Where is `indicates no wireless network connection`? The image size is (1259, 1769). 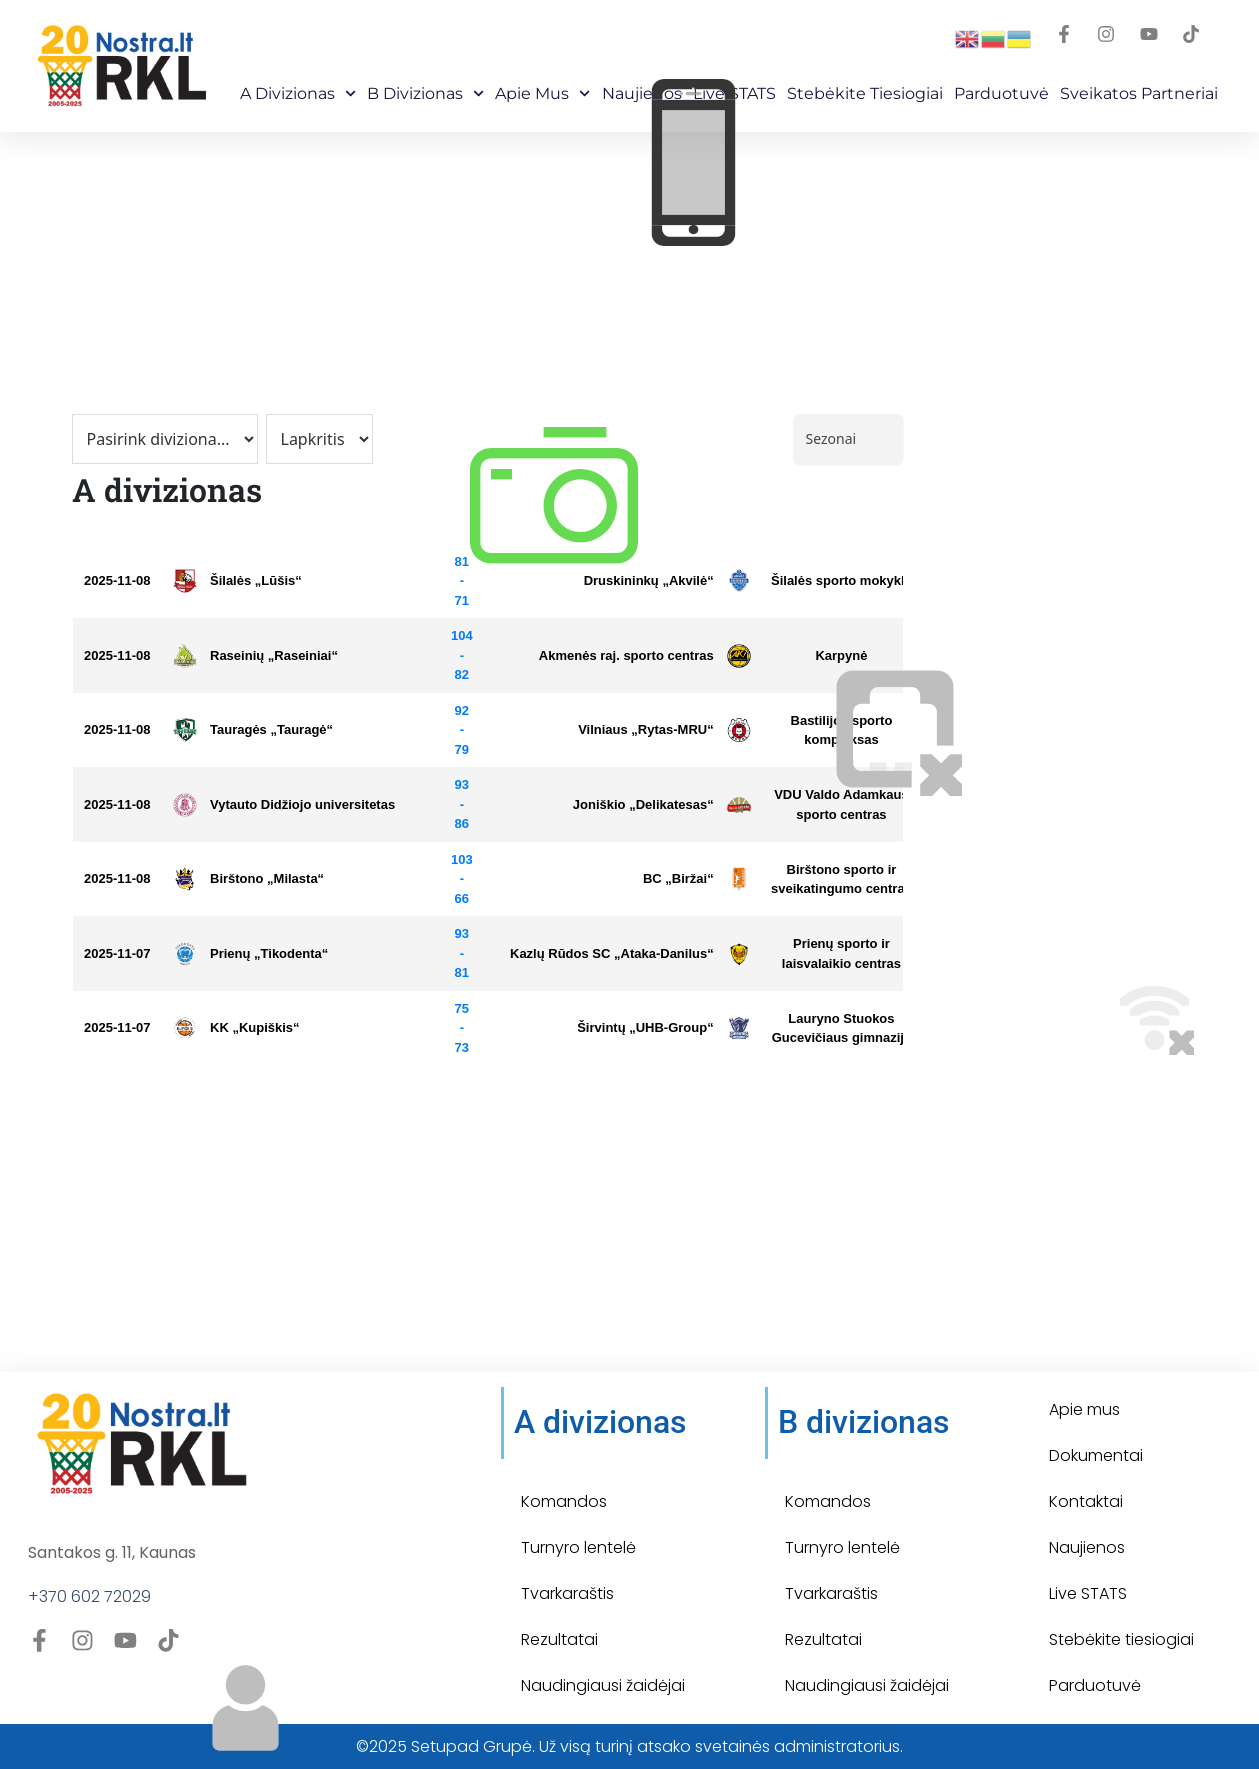 indicates no wireless network connection is located at coordinates (1154, 1015).